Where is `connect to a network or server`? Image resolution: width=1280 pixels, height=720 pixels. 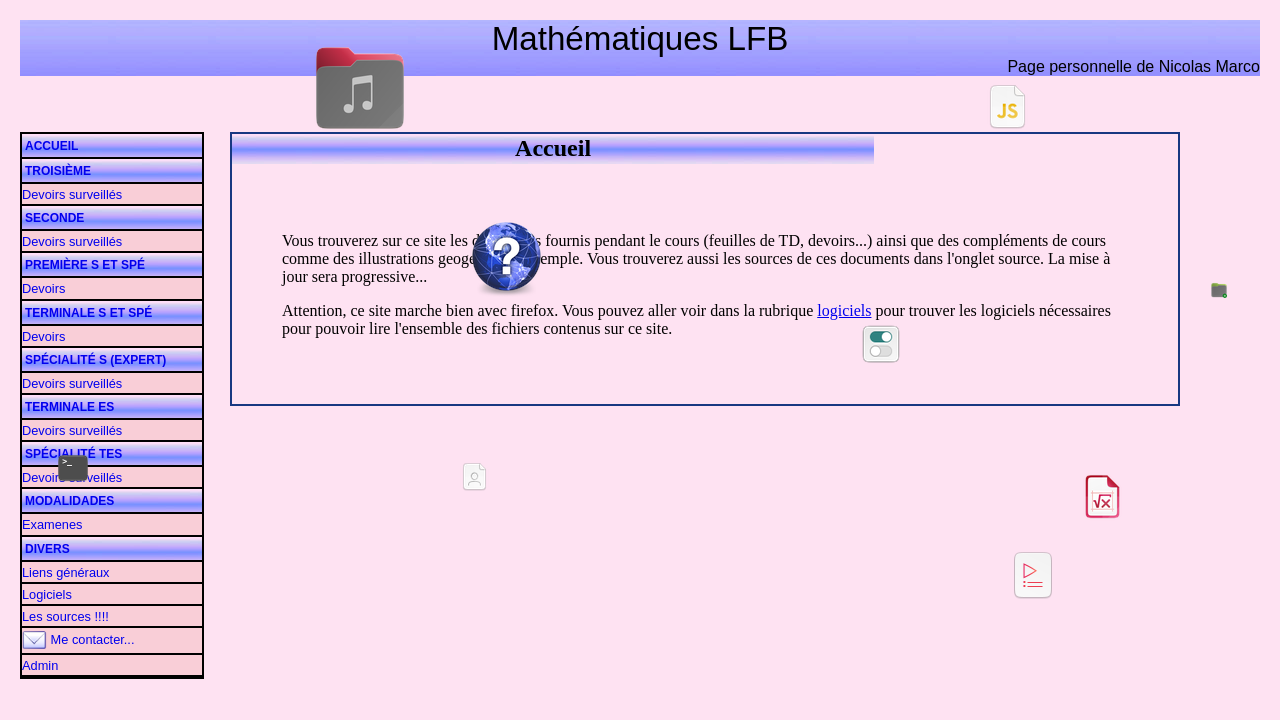
connect to a network or server is located at coordinates (506, 256).